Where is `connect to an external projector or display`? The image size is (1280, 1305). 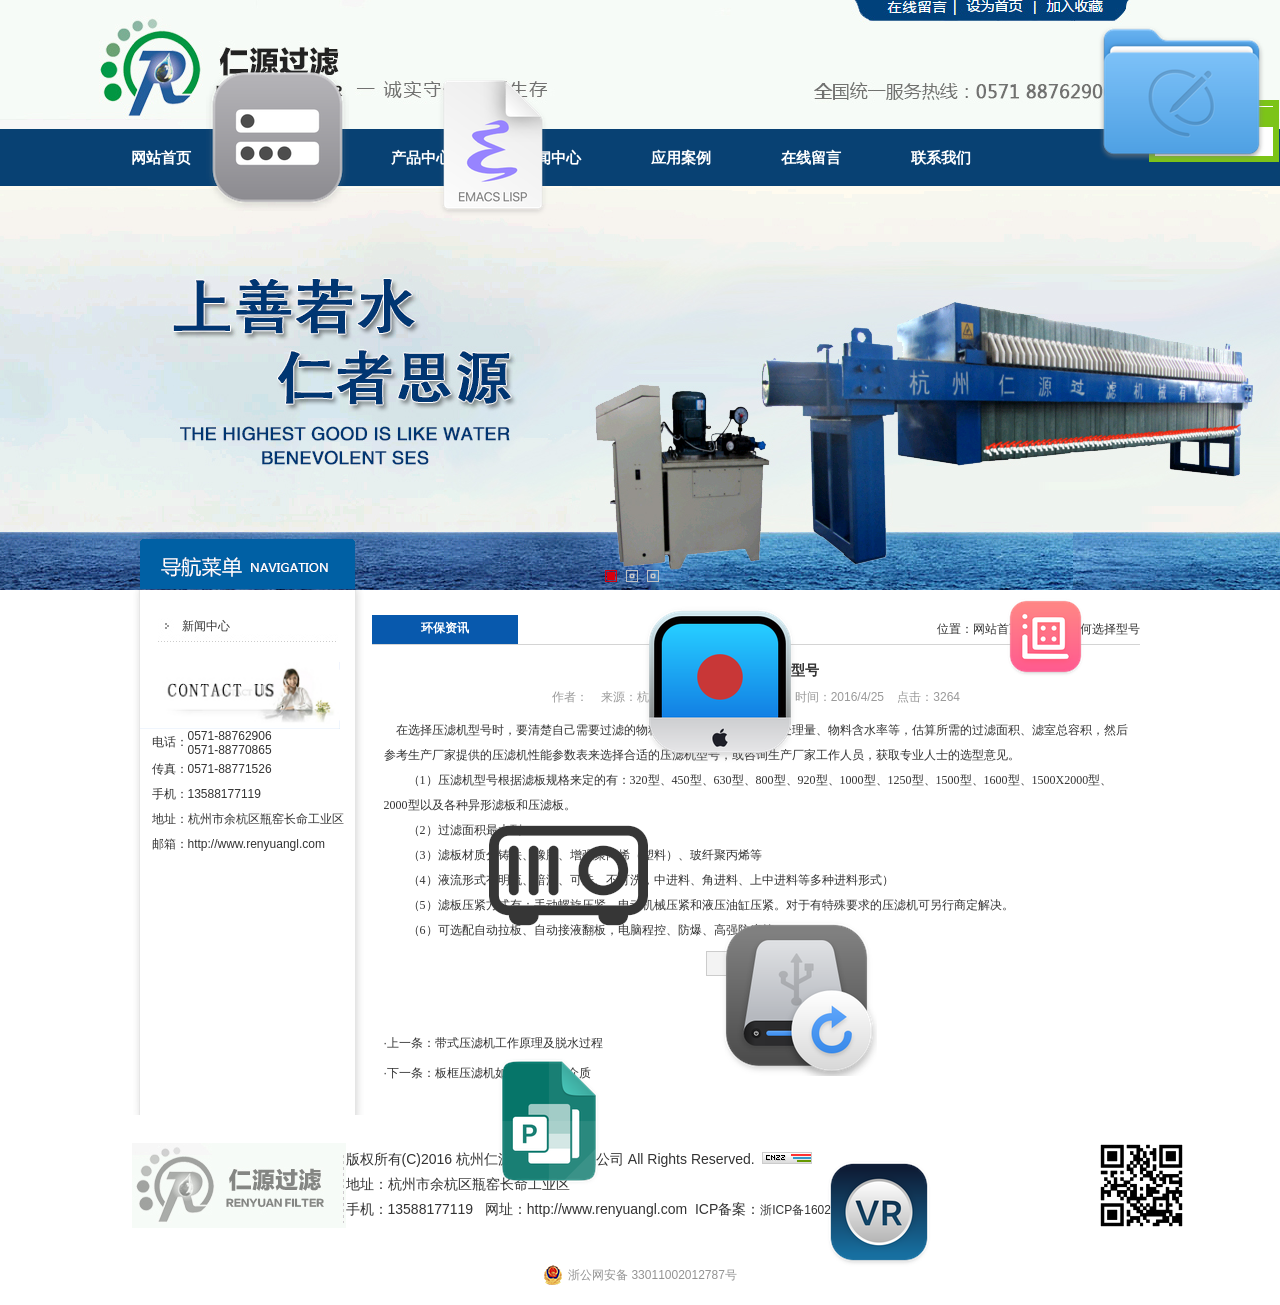
connect to an external projector or display is located at coordinates (568, 875).